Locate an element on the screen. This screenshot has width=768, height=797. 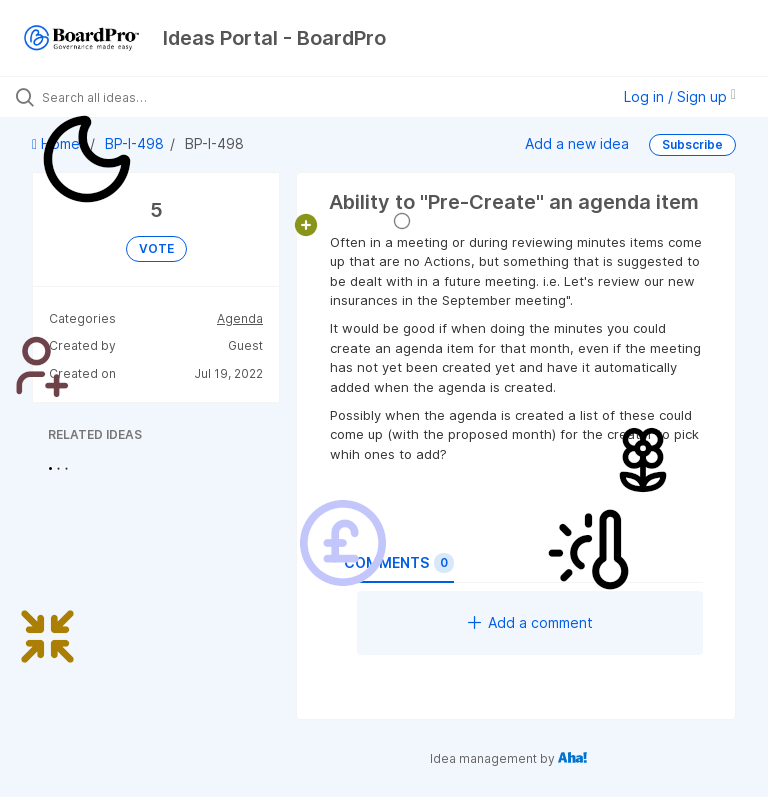
access garden or plant care features is located at coordinates (643, 460).